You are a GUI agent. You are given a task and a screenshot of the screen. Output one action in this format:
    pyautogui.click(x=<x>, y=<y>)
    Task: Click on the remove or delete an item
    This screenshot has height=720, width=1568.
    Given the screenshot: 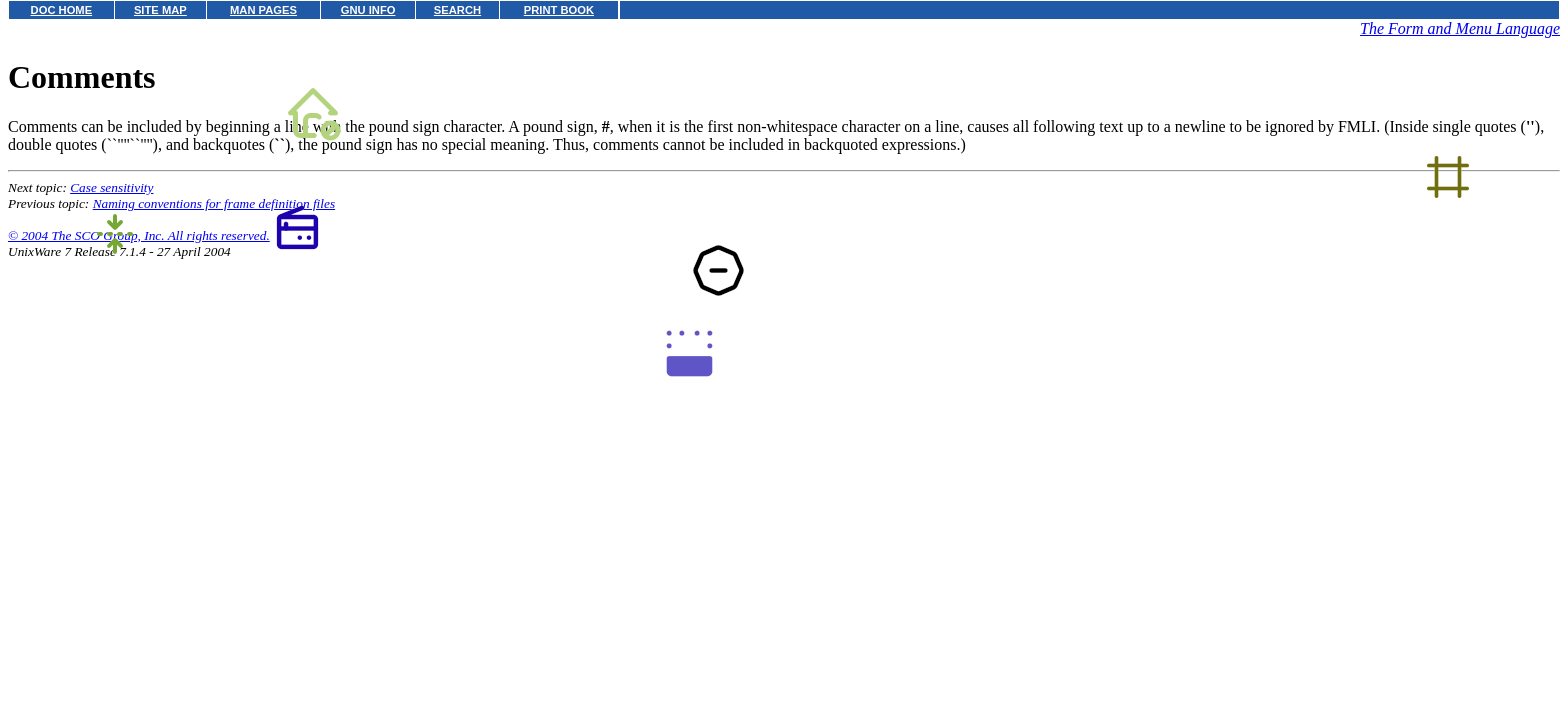 What is the action you would take?
    pyautogui.click(x=718, y=270)
    